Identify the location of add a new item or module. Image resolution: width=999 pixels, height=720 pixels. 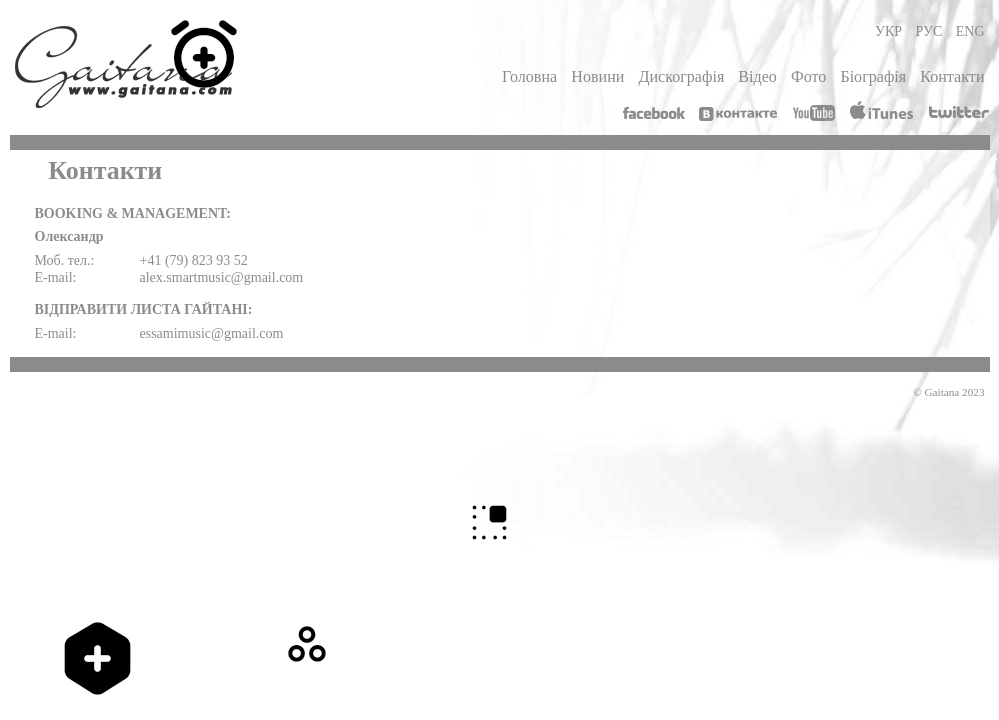
(97, 658).